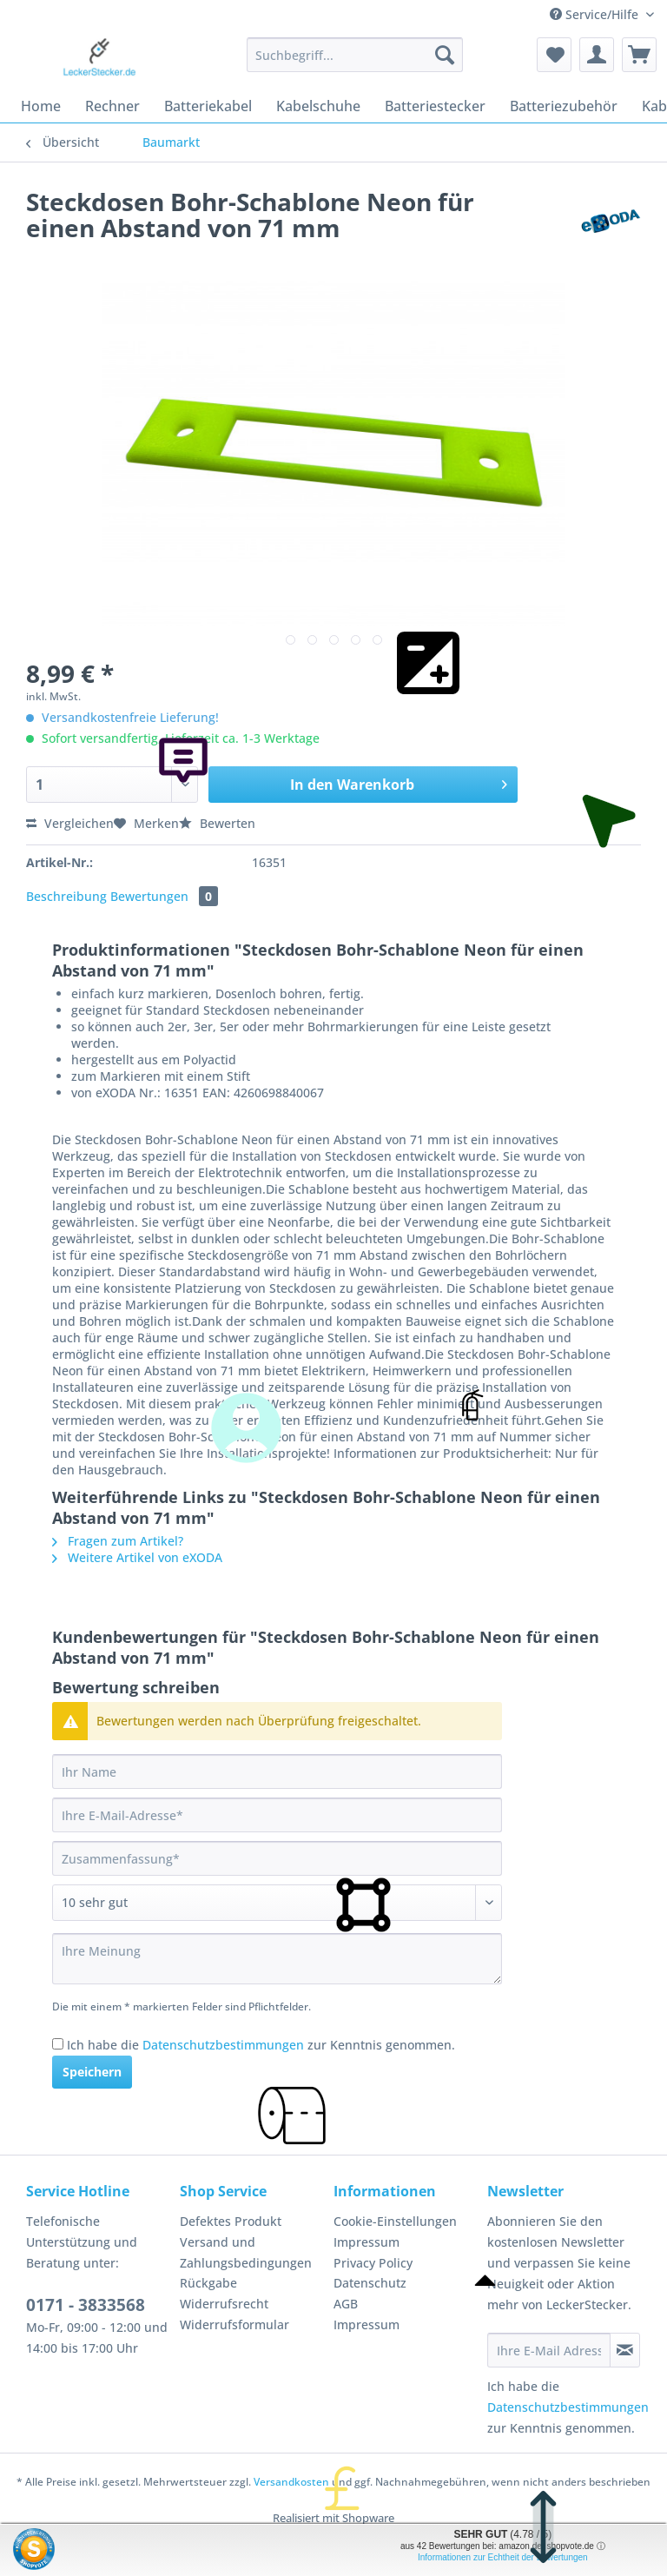  Describe the element at coordinates (428, 663) in the screenshot. I see `adjust image exposure settings` at that location.